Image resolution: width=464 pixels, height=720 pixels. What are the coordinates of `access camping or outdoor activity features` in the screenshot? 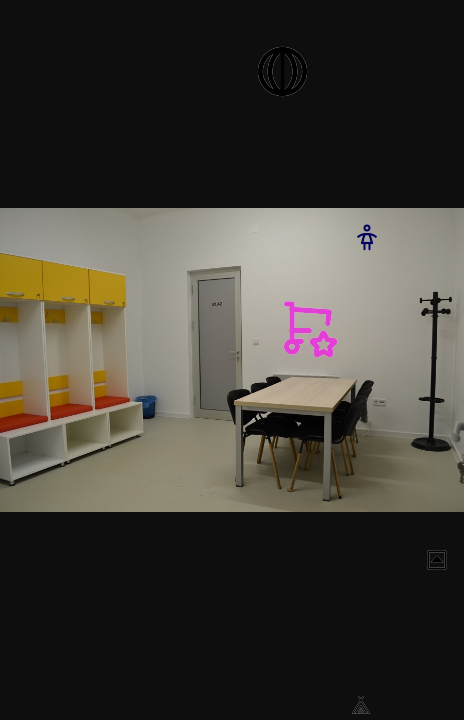 It's located at (361, 706).